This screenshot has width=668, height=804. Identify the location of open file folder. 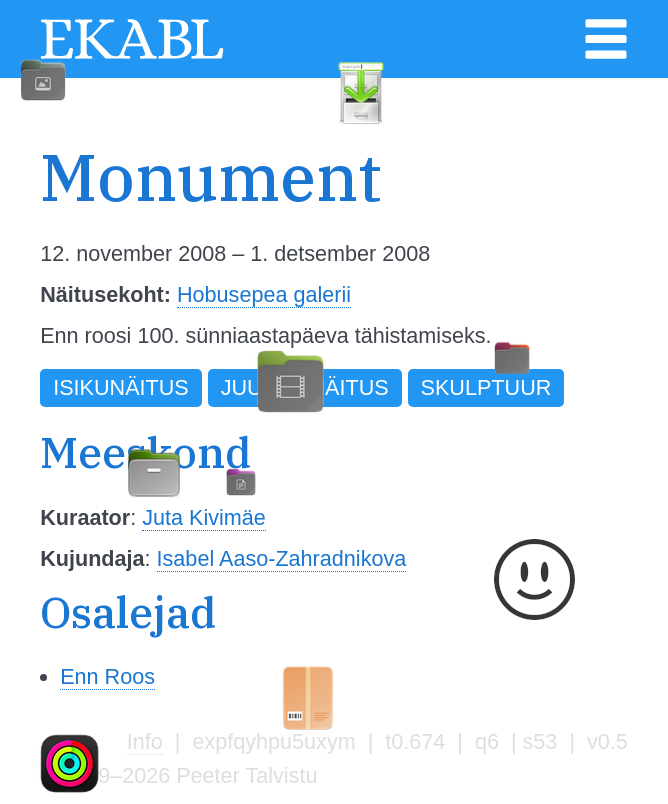
(512, 358).